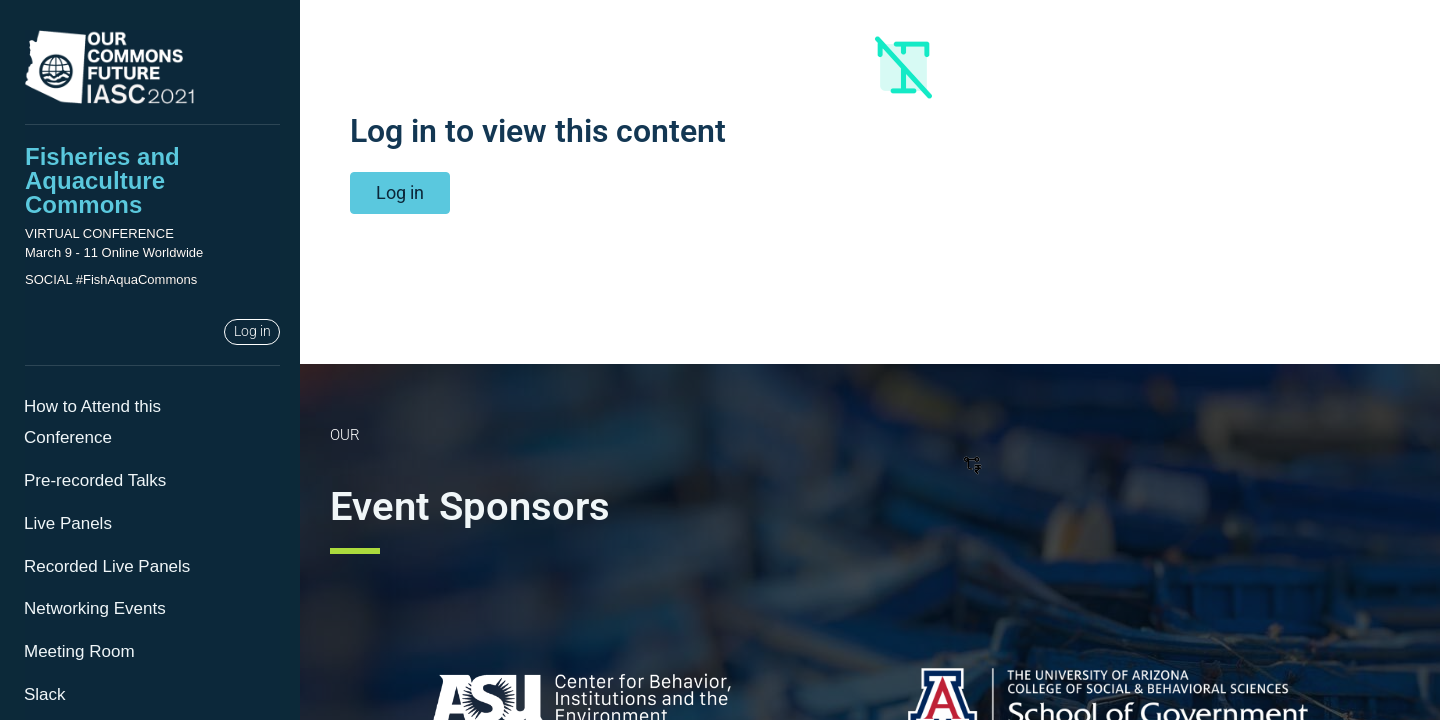 The width and height of the screenshot is (1440, 720). What do you see at coordinates (903, 67) in the screenshot?
I see `disable text formatting` at bounding box center [903, 67].